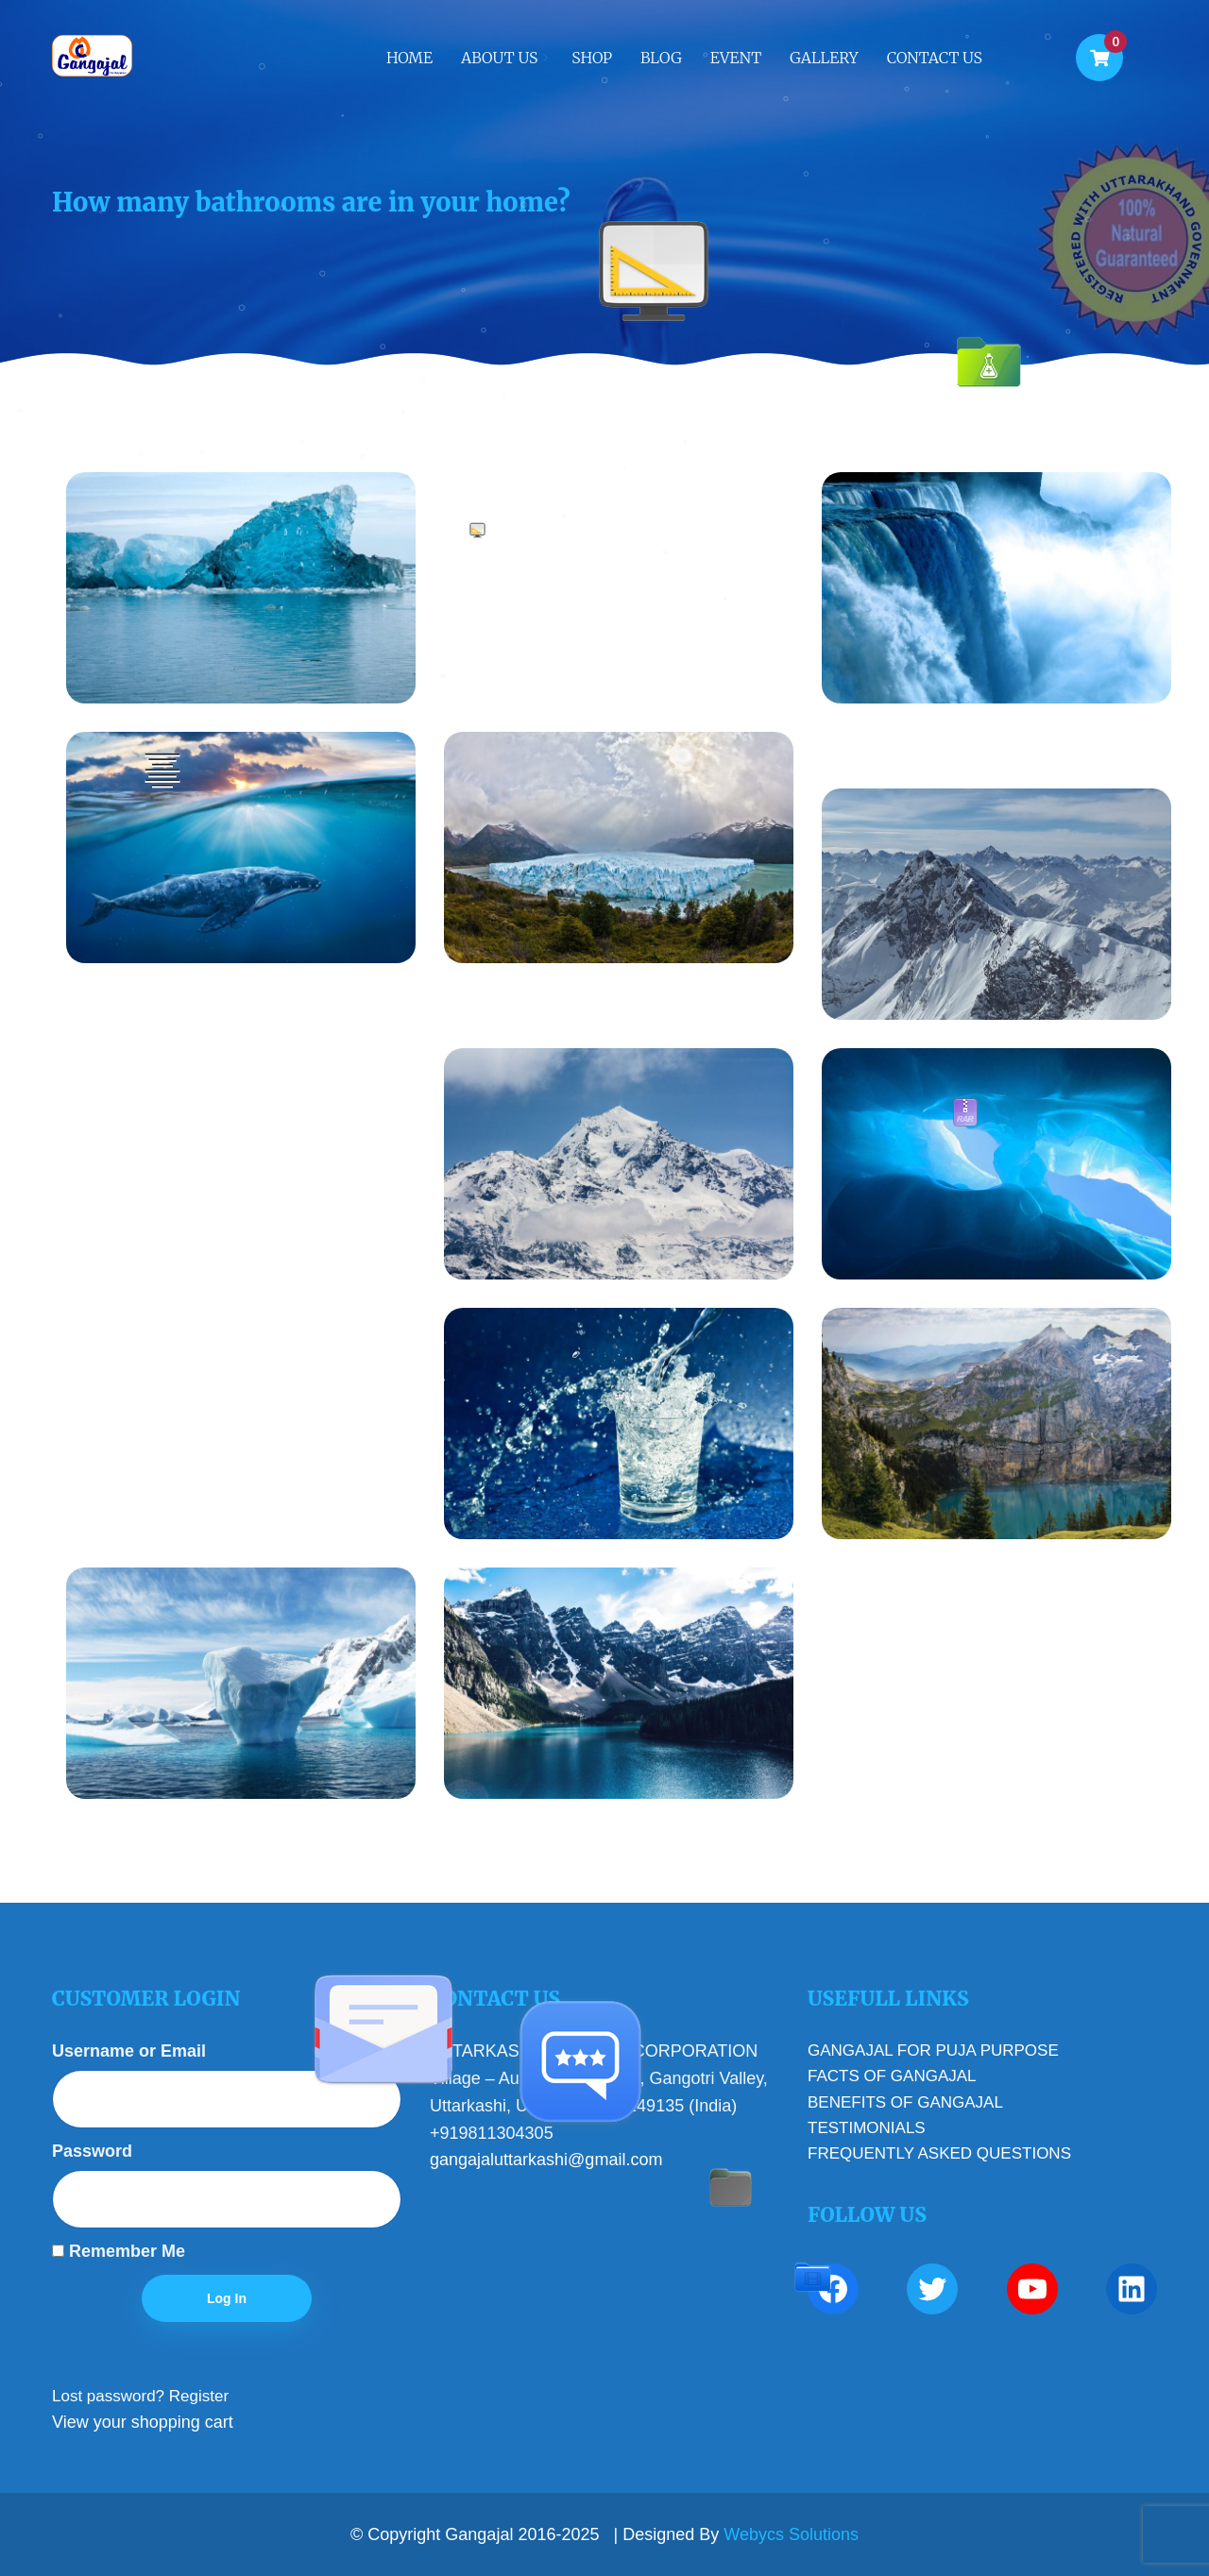  I want to click on open the mail app, so click(383, 2029).